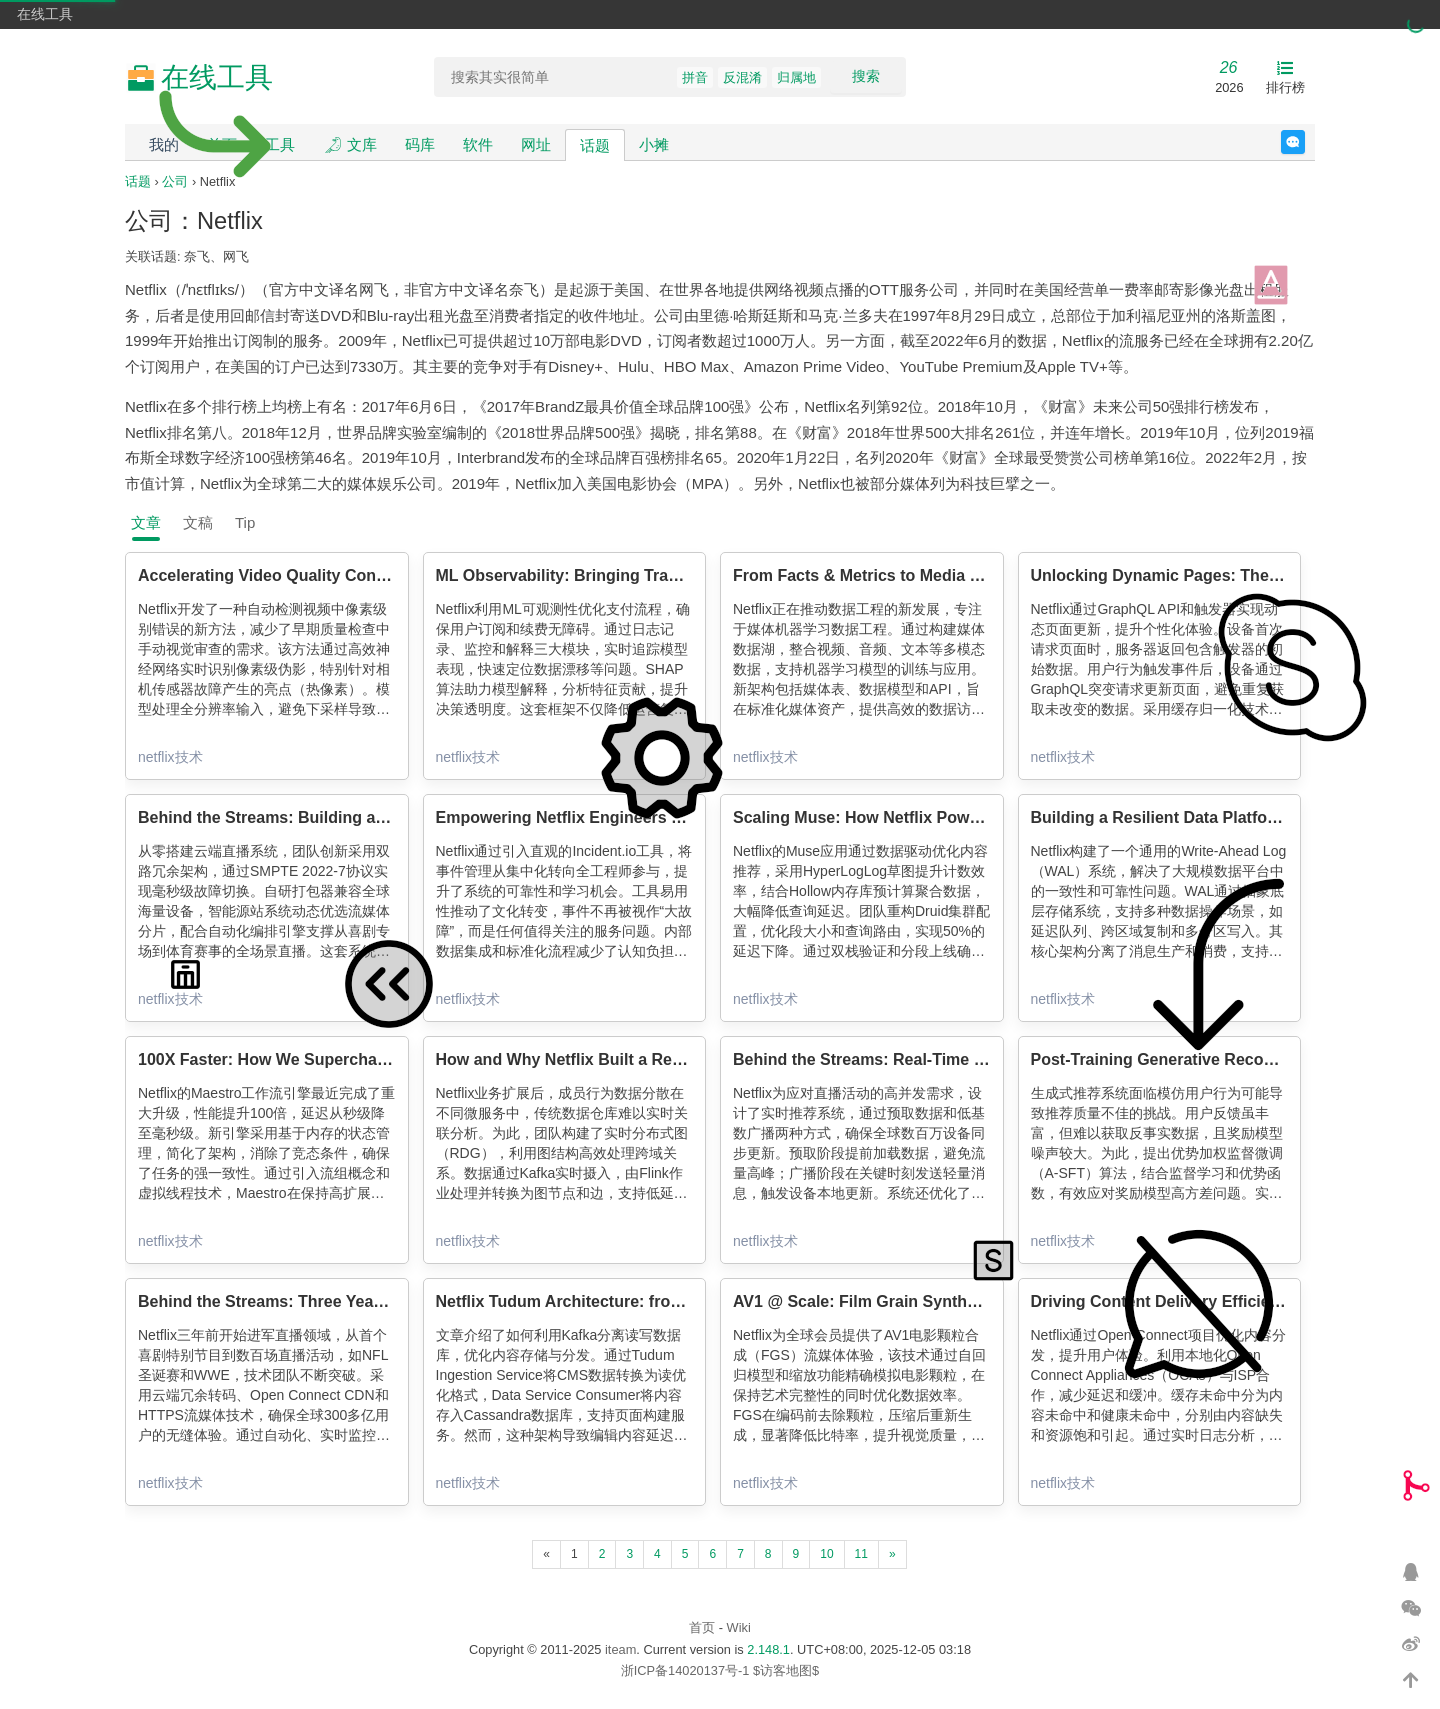 The height and width of the screenshot is (1709, 1440). What do you see at coordinates (185, 974) in the screenshot?
I see `indicates elevator access or location` at bounding box center [185, 974].